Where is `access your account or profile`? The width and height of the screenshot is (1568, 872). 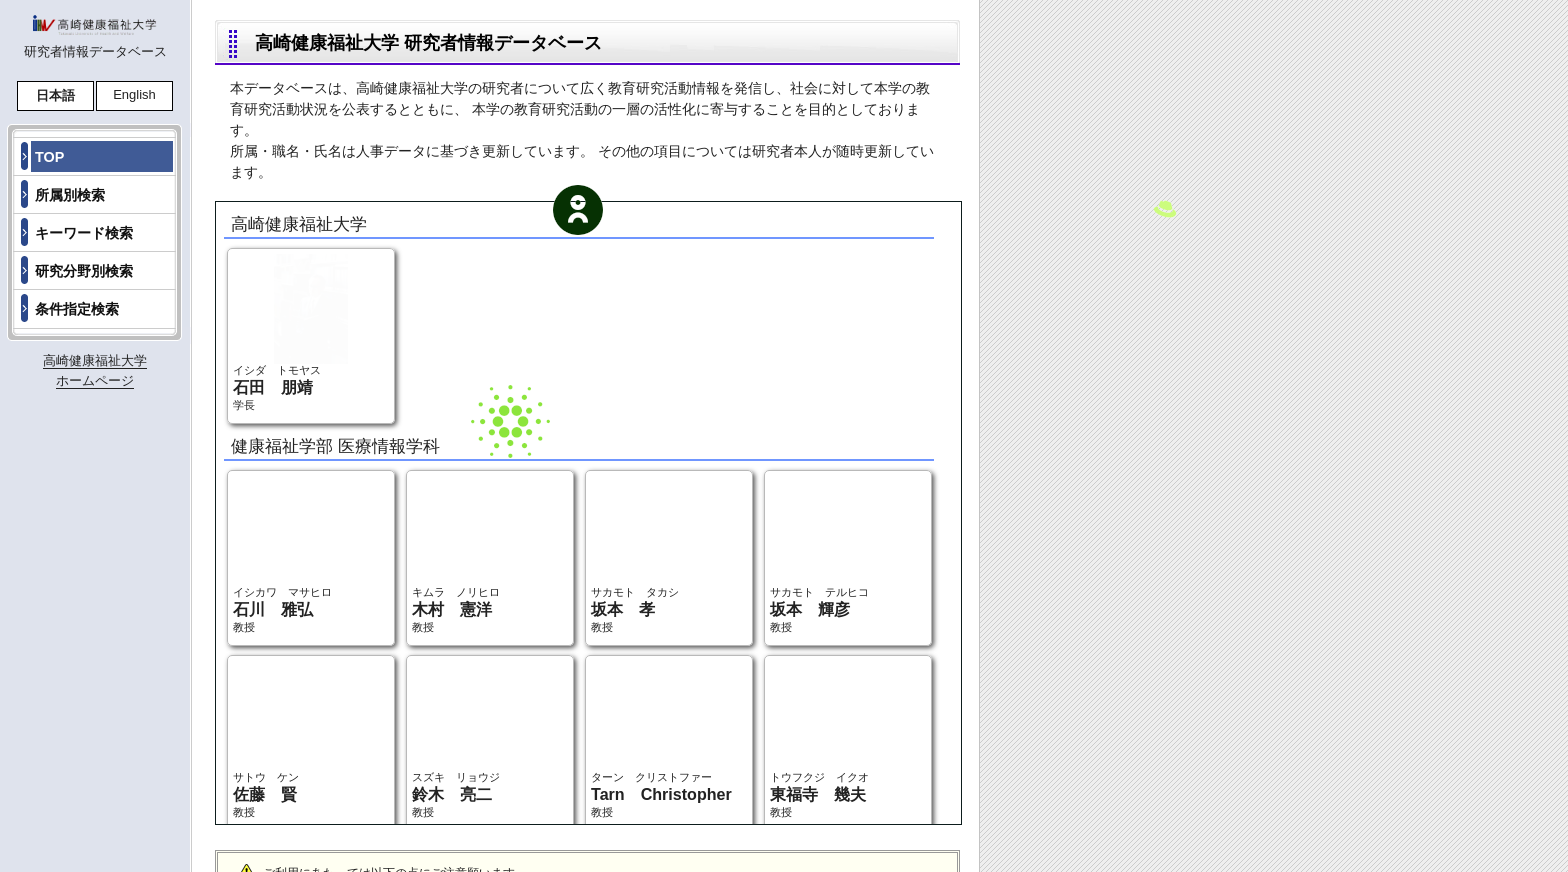
access your account or profile is located at coordinates (578, 210).